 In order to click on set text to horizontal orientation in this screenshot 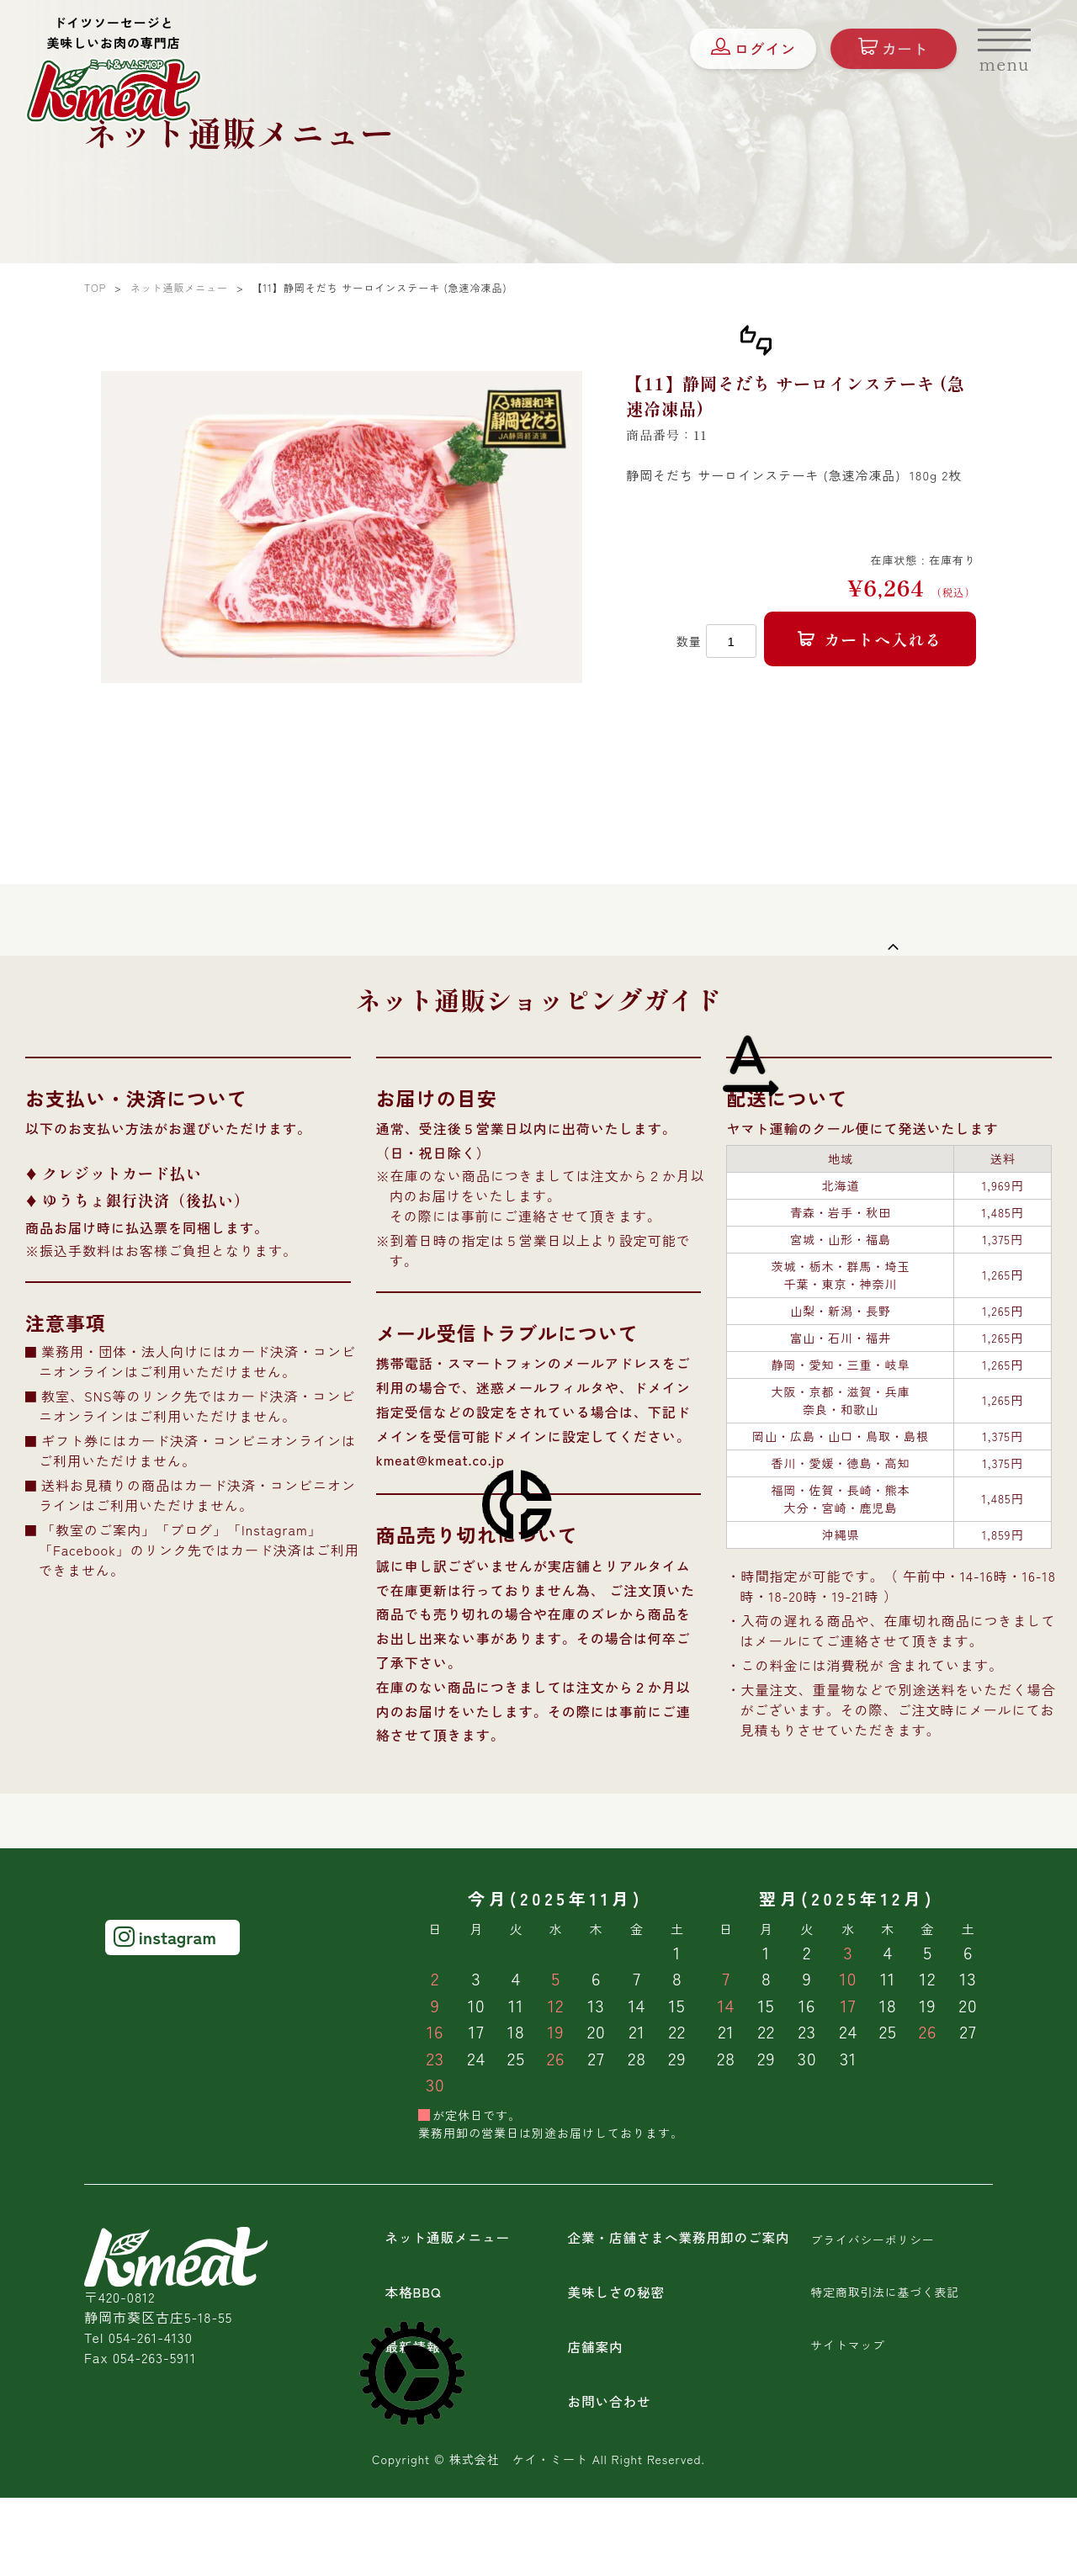, I will do `click(747, 1067)`.